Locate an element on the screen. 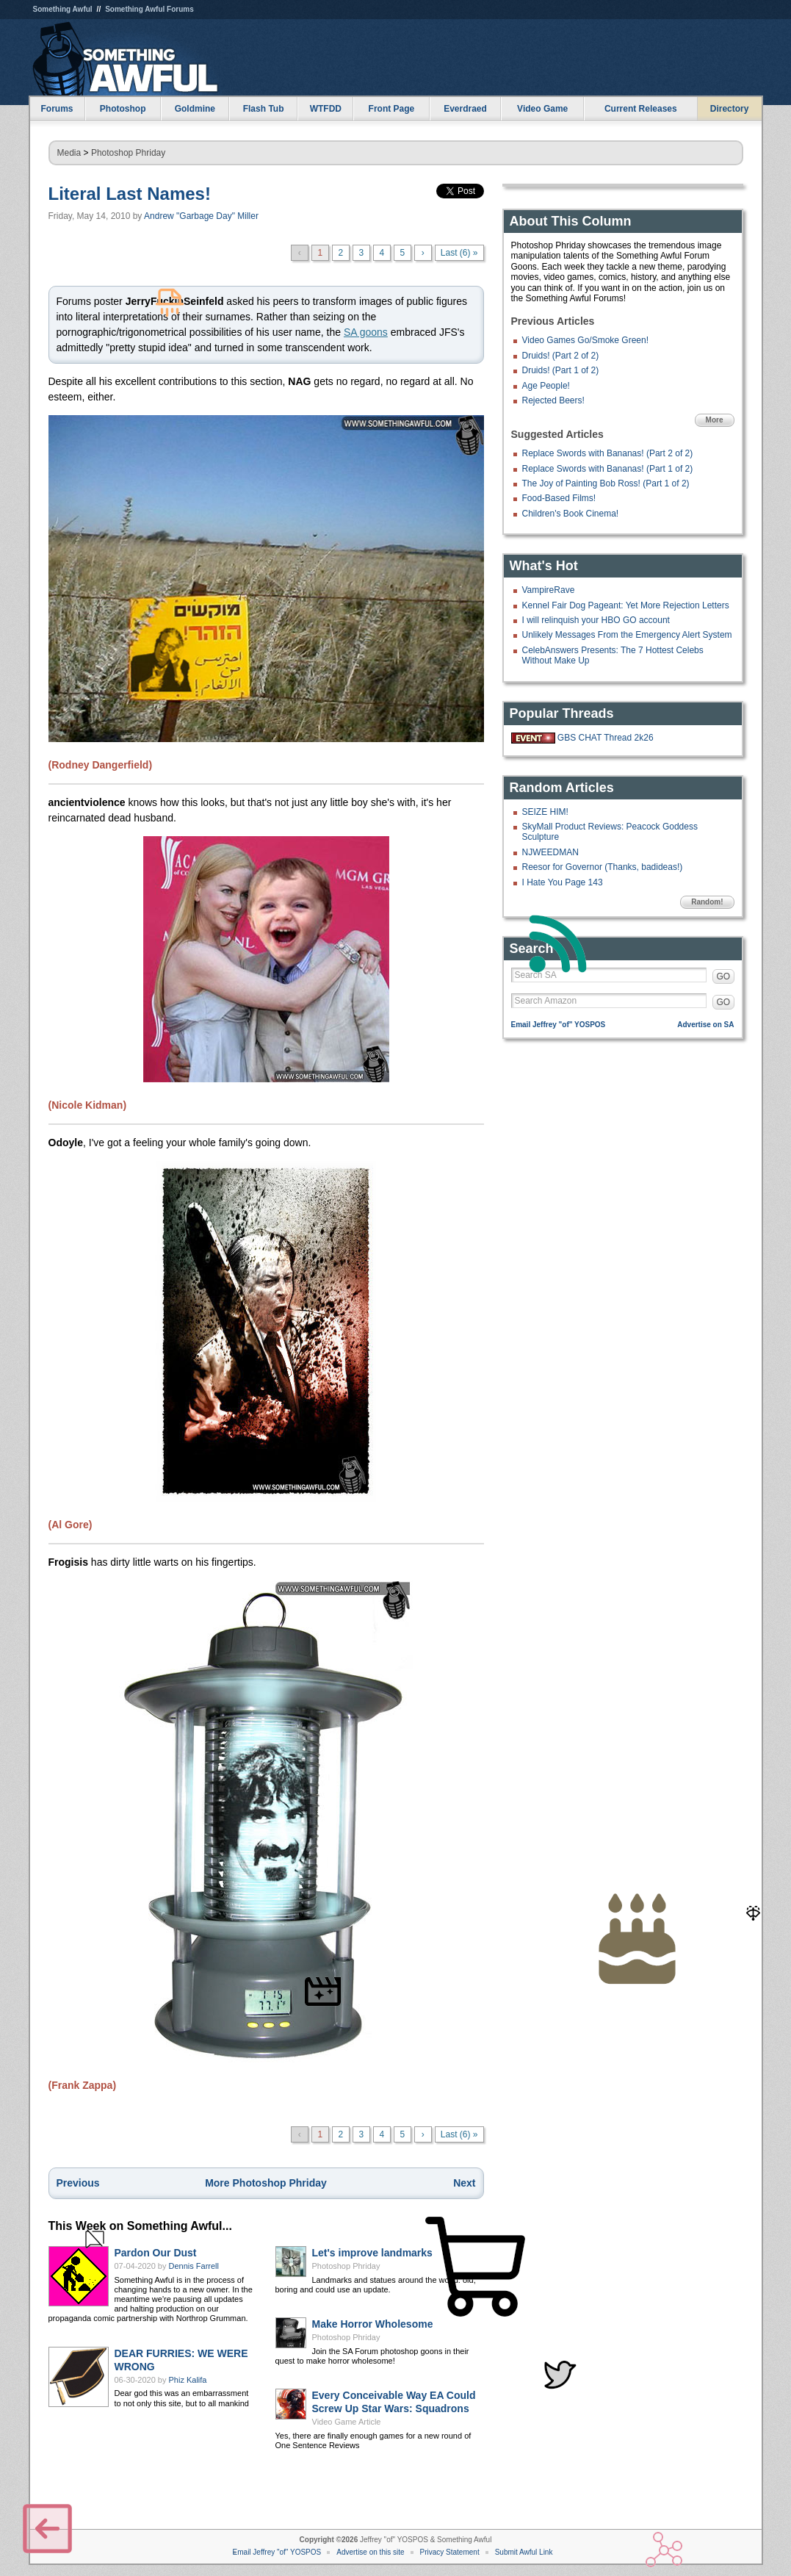 Image resolution: width=791 pixels, height=2576 pixels. view birthday or celebration reminders is located at coordinates (637, 1940).